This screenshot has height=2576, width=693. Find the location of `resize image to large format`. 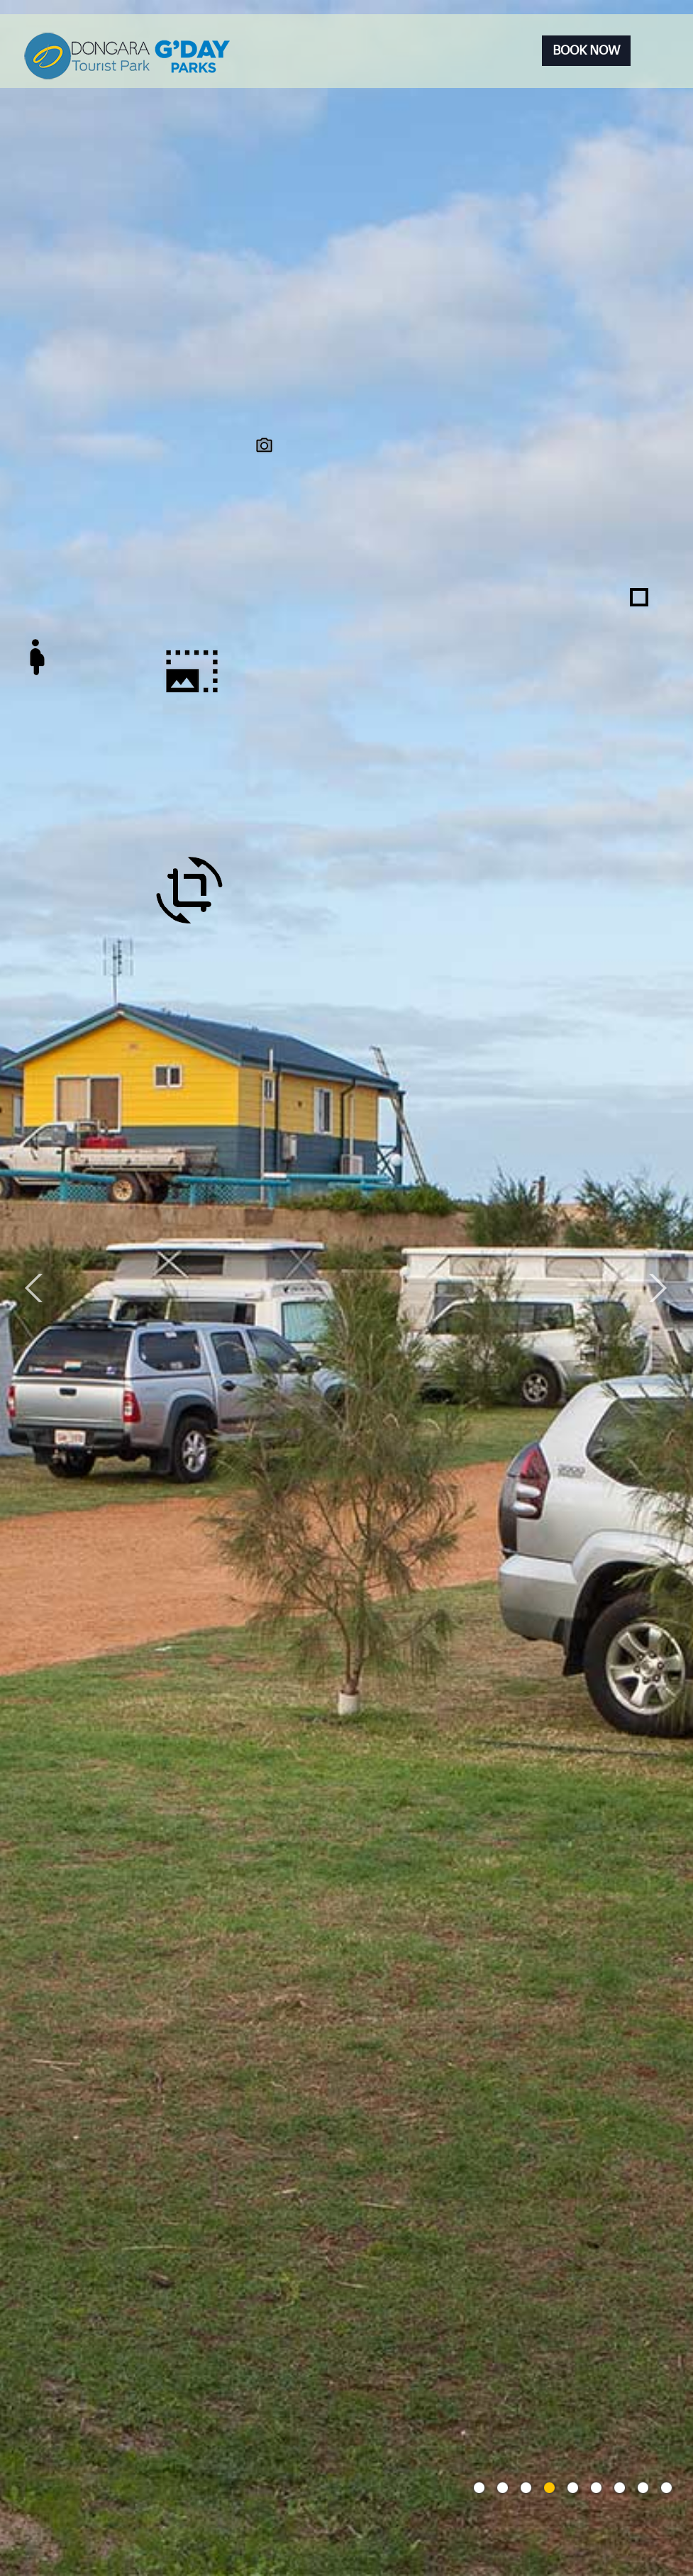

resize image to large format is located at coordinates (192, 671).